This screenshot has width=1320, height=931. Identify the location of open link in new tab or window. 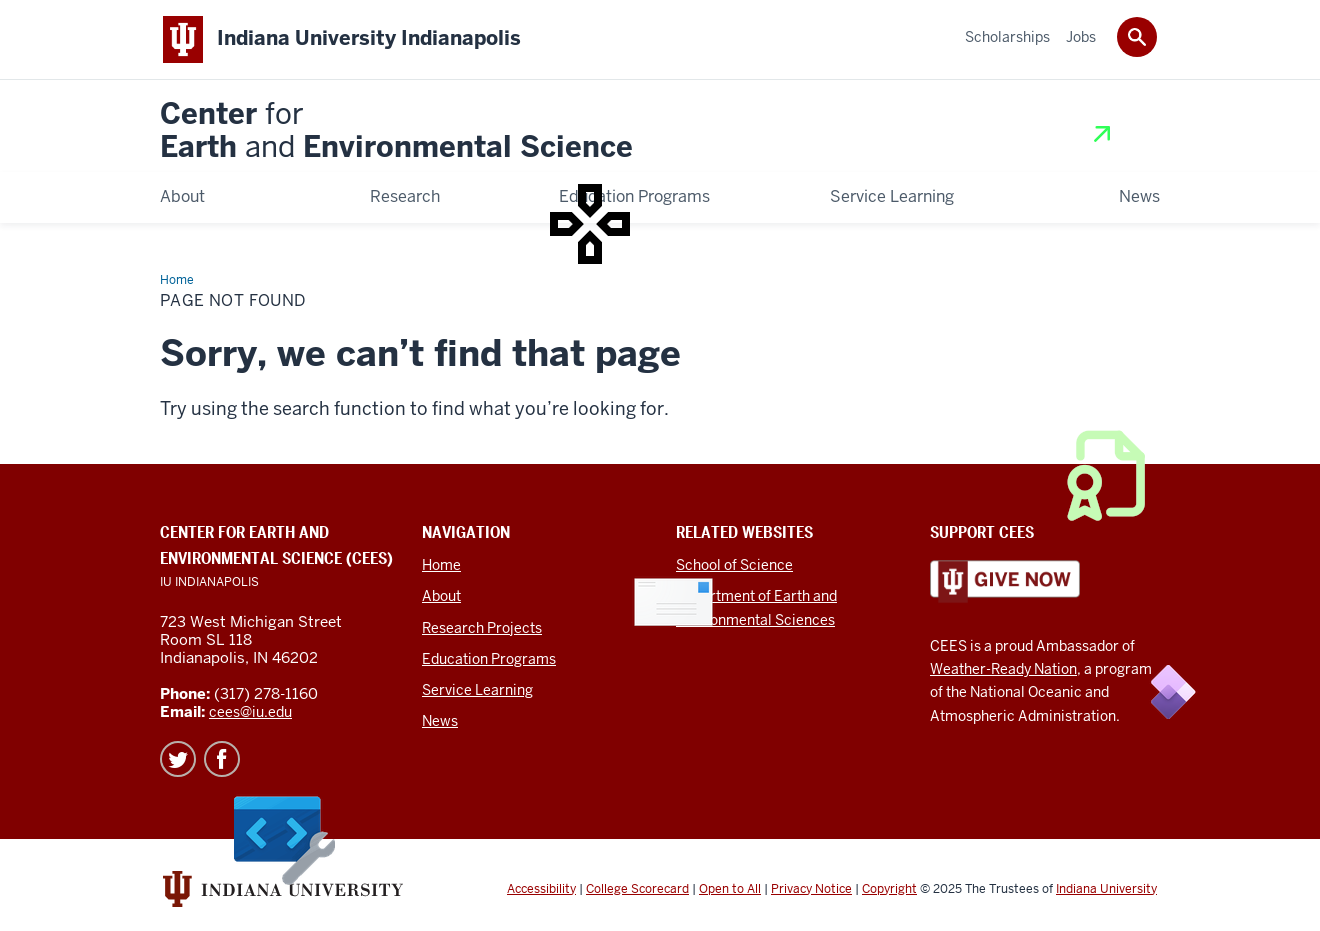
(1102, 134).